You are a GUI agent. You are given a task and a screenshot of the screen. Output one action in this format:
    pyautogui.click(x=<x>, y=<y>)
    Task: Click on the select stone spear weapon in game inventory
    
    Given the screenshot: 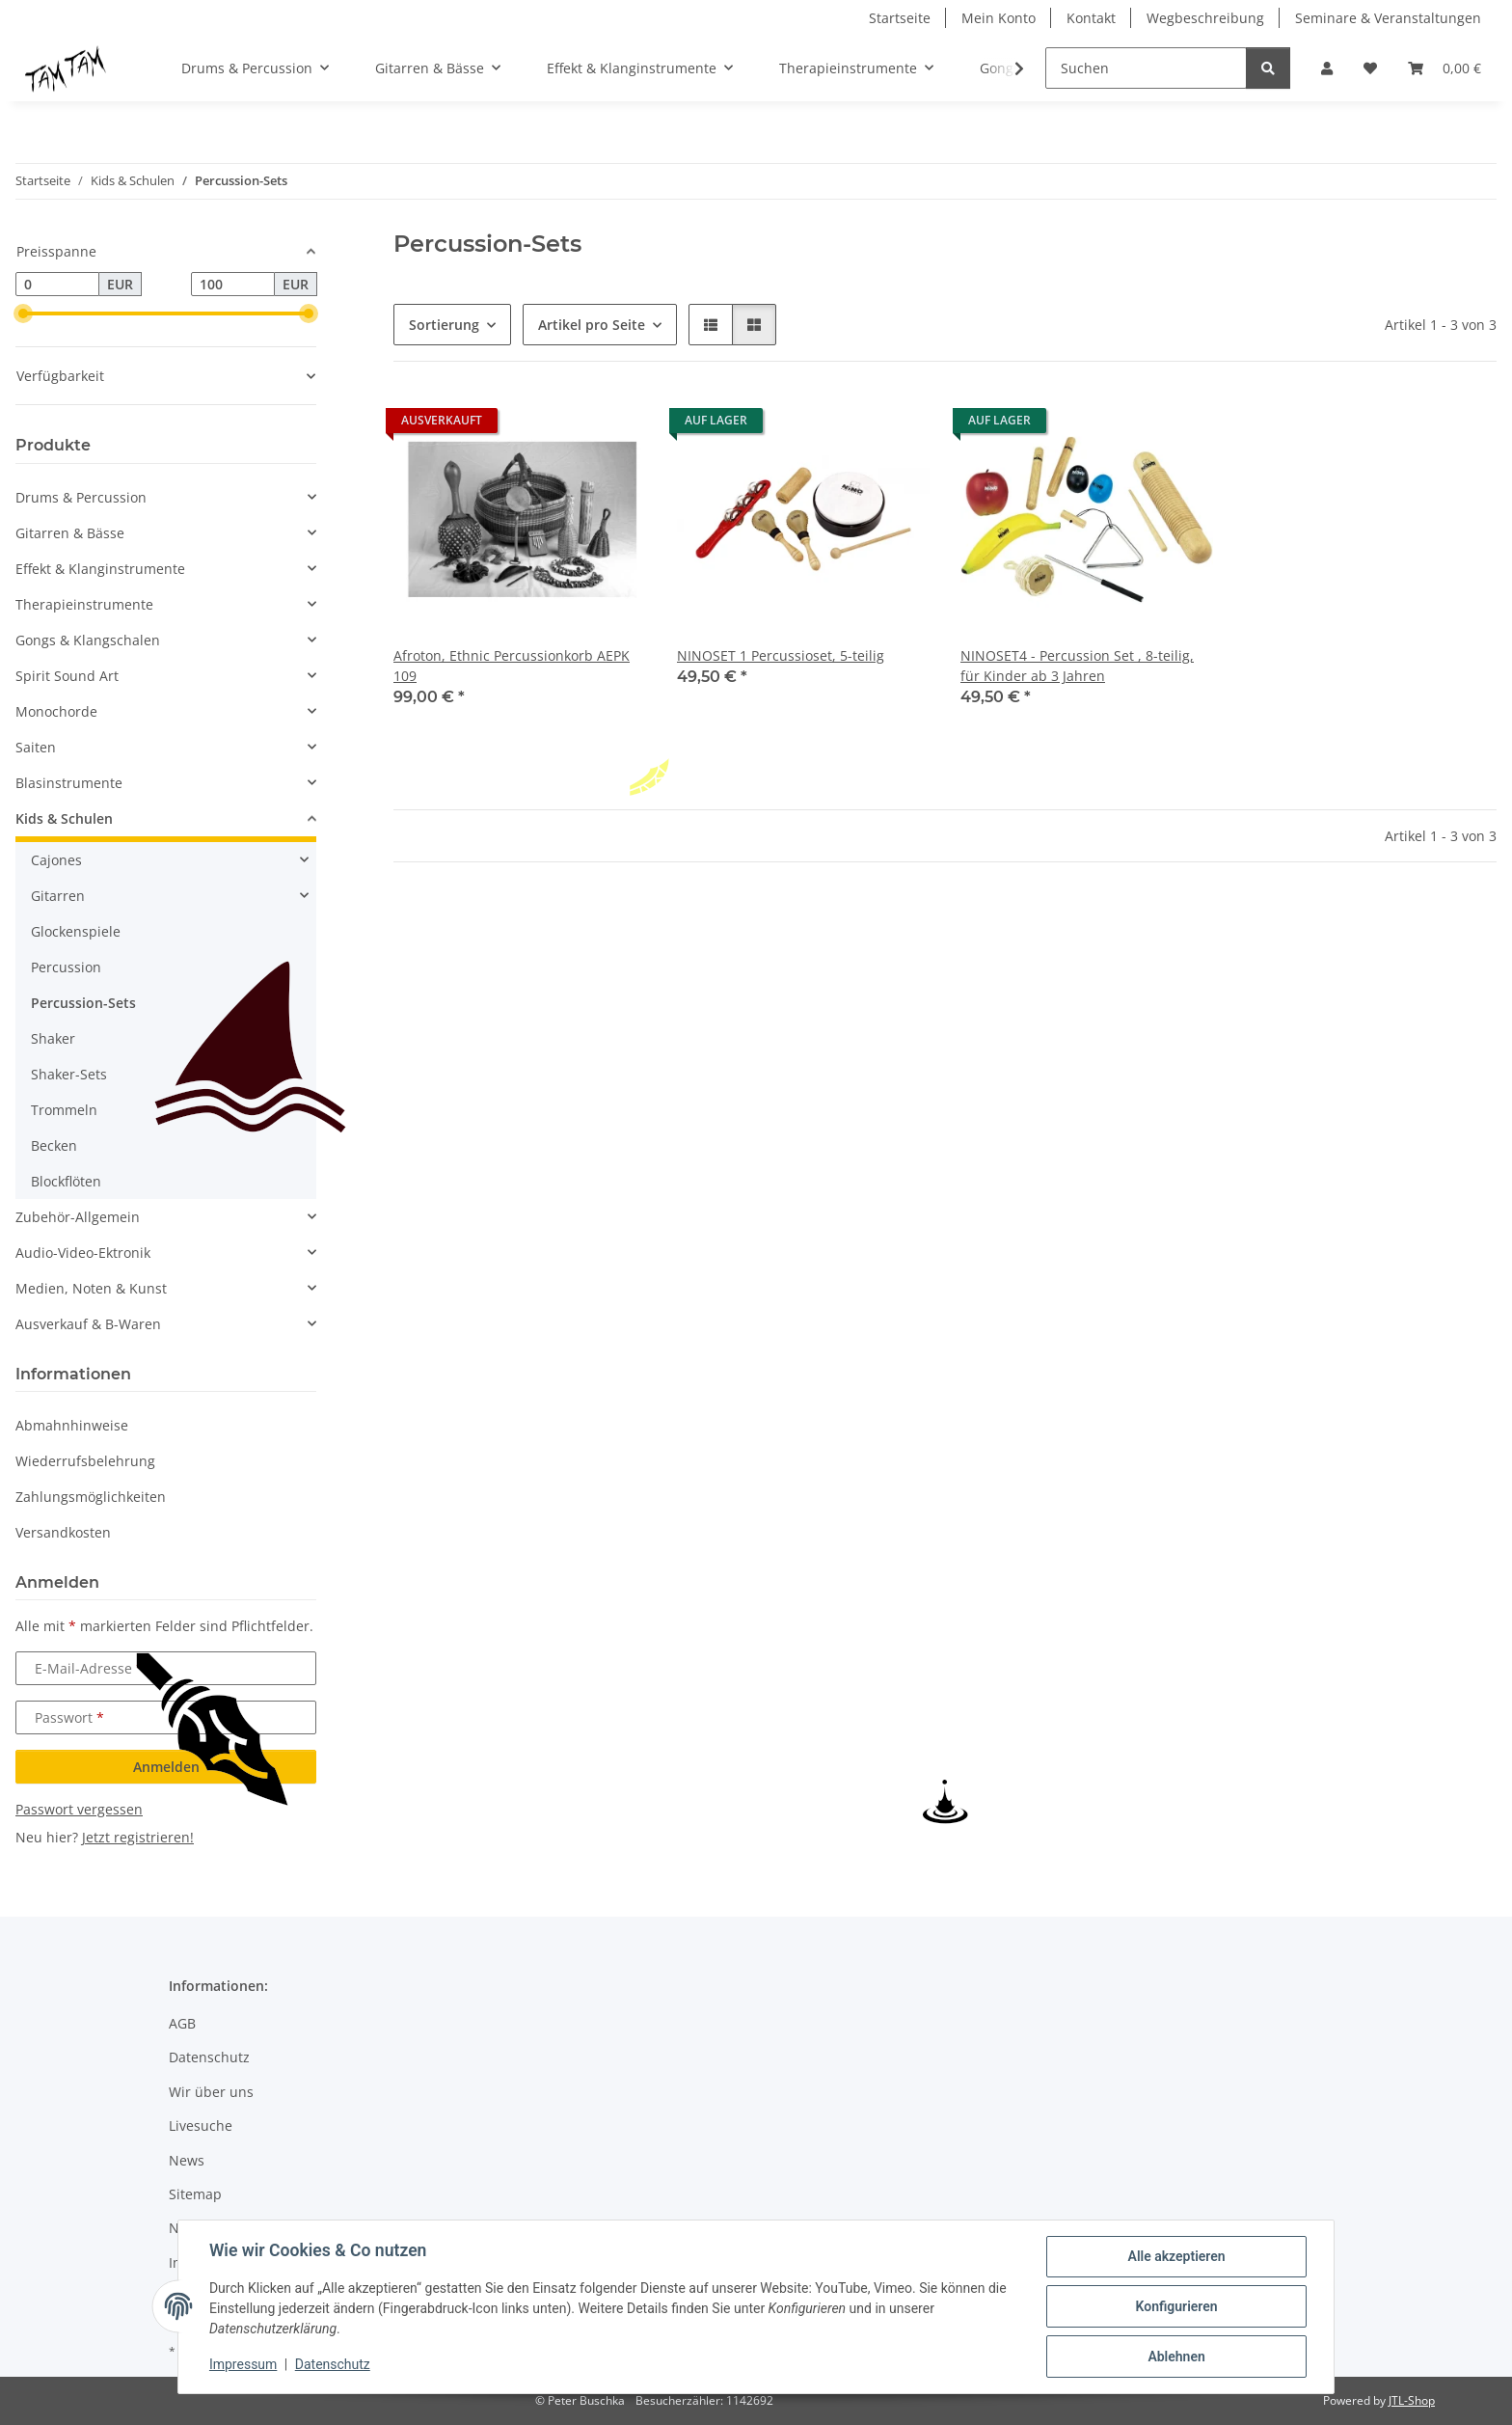 What is the action you would take?
    pyautogui.click(x=211, y=1728)
    